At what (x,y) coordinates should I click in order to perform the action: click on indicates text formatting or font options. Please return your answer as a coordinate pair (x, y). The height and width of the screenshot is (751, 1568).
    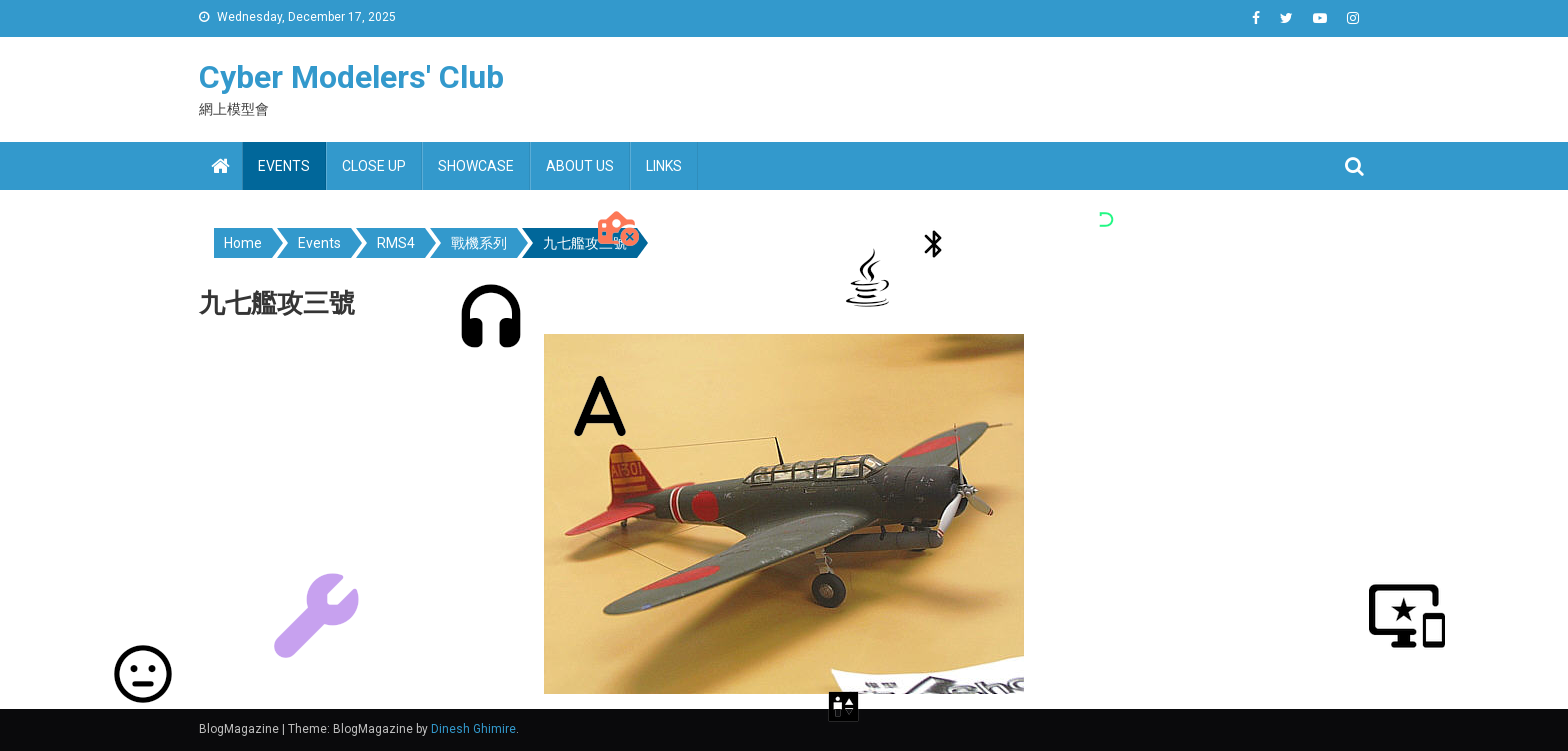
    Looking at the image, I should click on (600, 406).